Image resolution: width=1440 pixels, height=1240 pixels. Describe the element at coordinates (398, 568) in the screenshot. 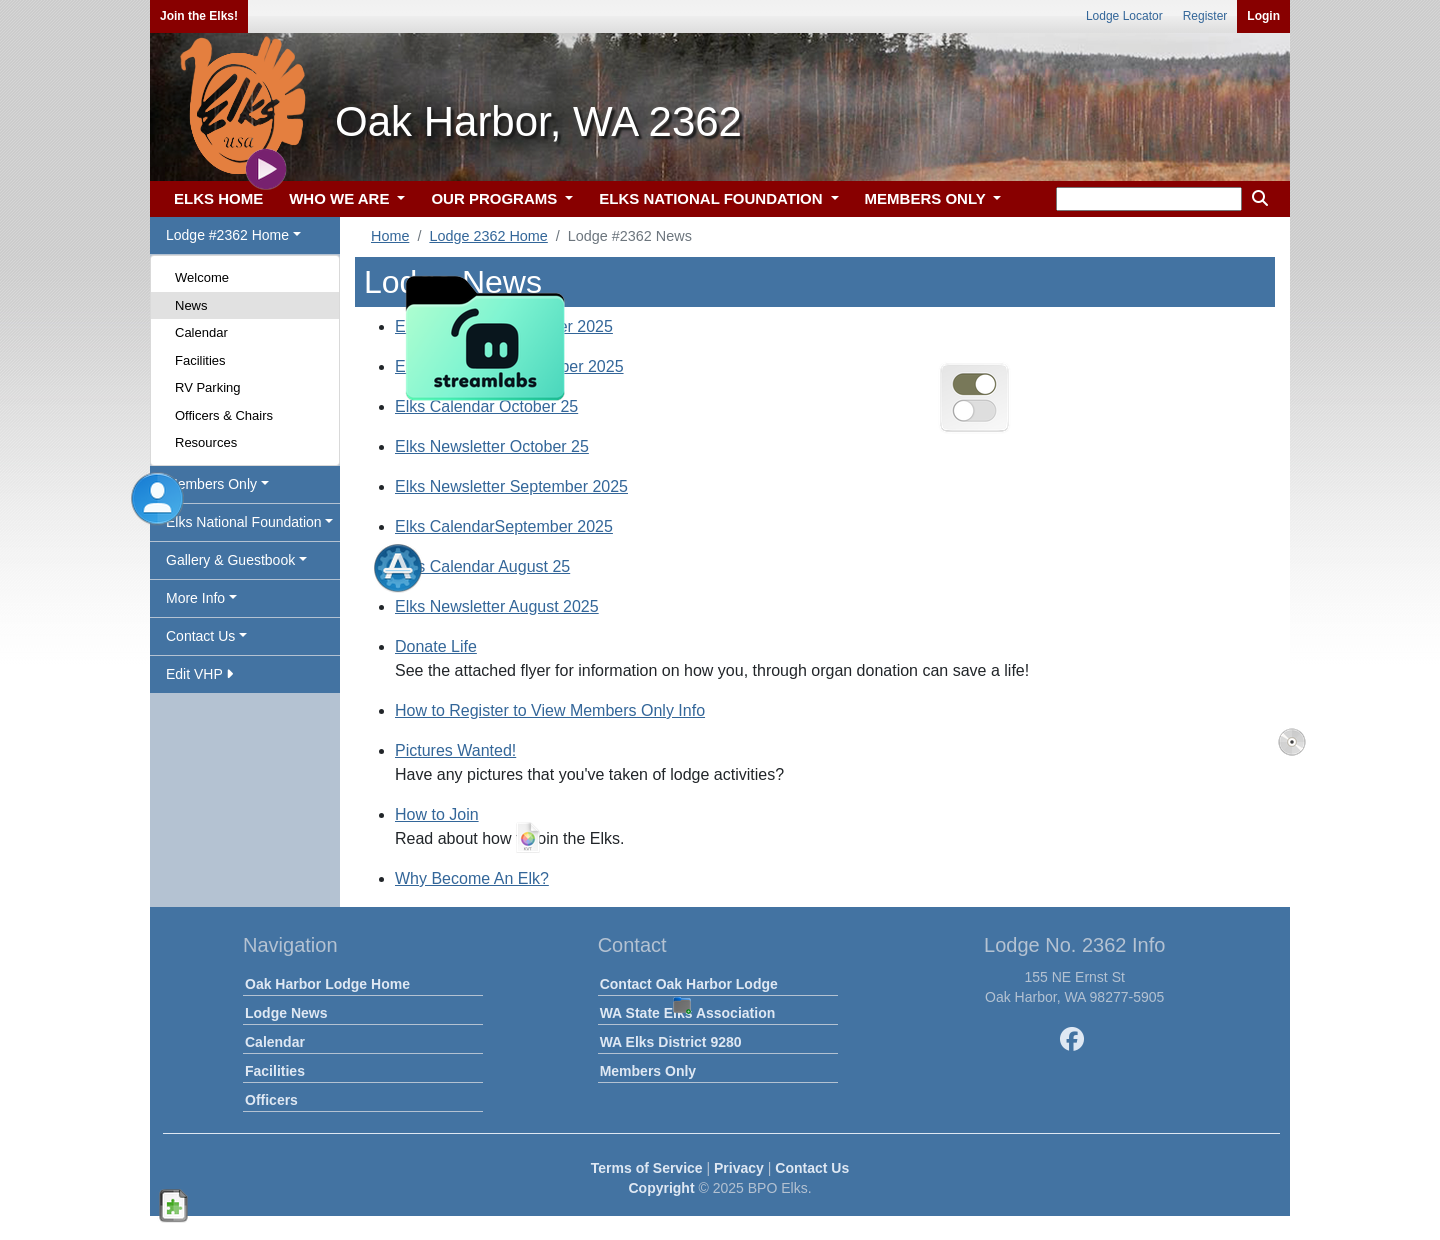

I see `open software properties or driver settings` at that location.